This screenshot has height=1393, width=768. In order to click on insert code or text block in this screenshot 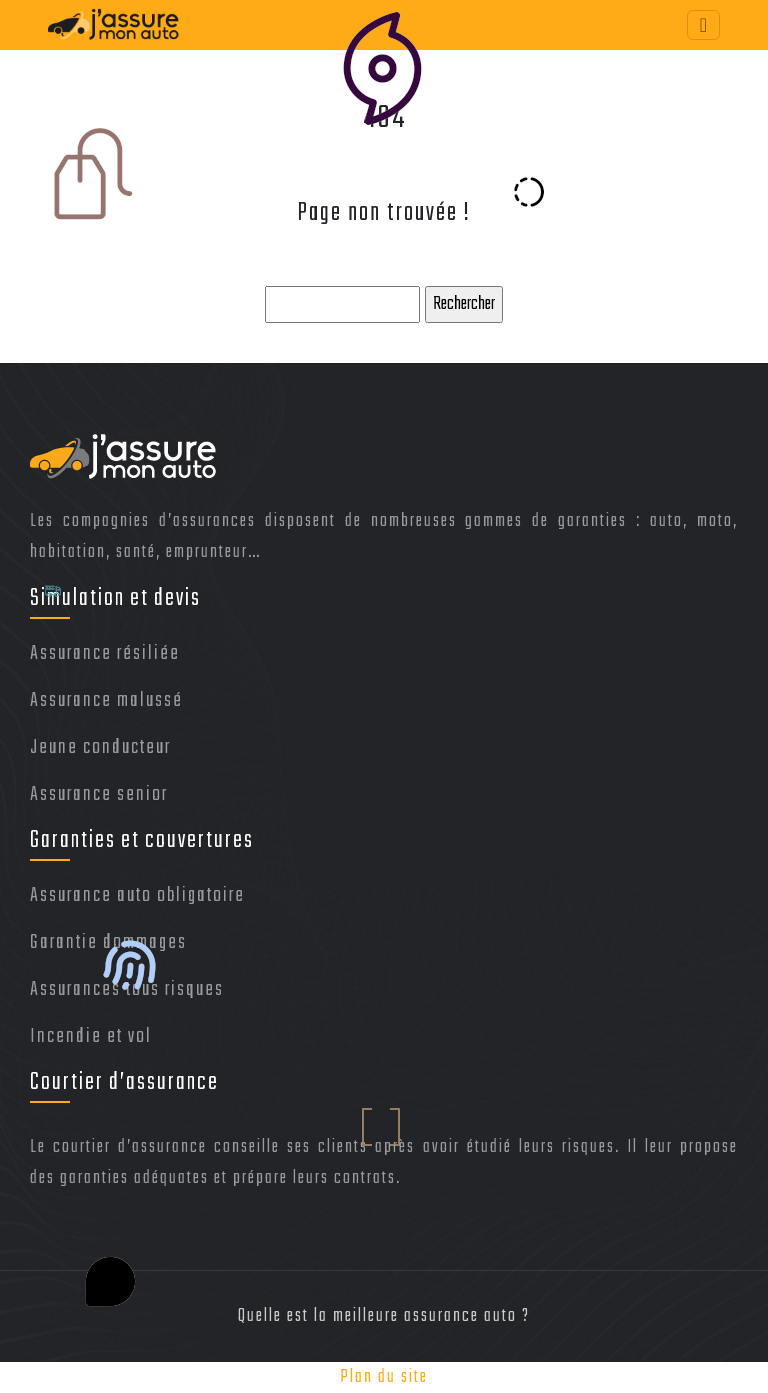, I will do `click(381, 1127)`.